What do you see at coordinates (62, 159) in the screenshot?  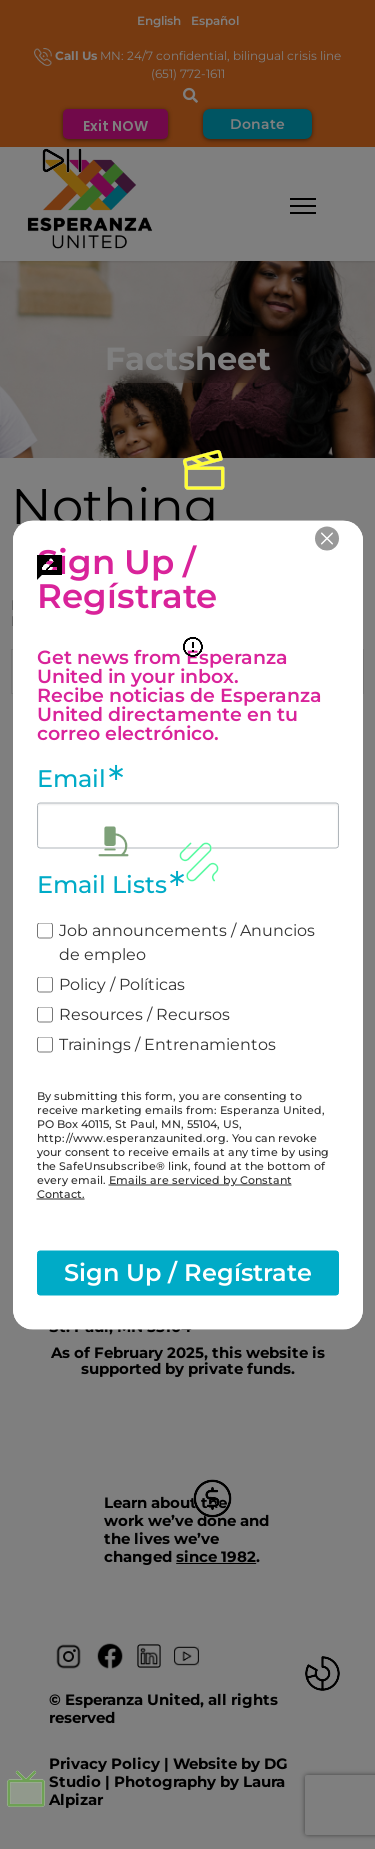 I see `toggle between play and pause for media playback` at bounding box center [62, 159].